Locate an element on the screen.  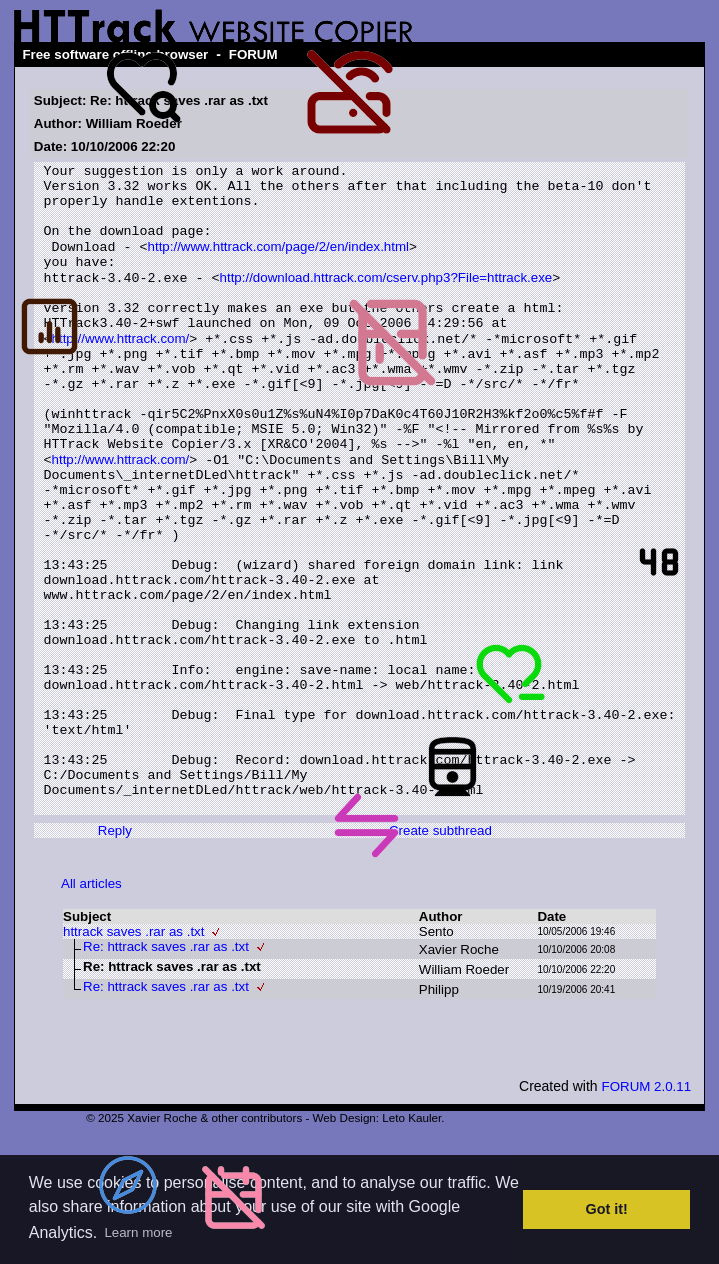
access navigation or direction features is located at coordinates (128, 1185).